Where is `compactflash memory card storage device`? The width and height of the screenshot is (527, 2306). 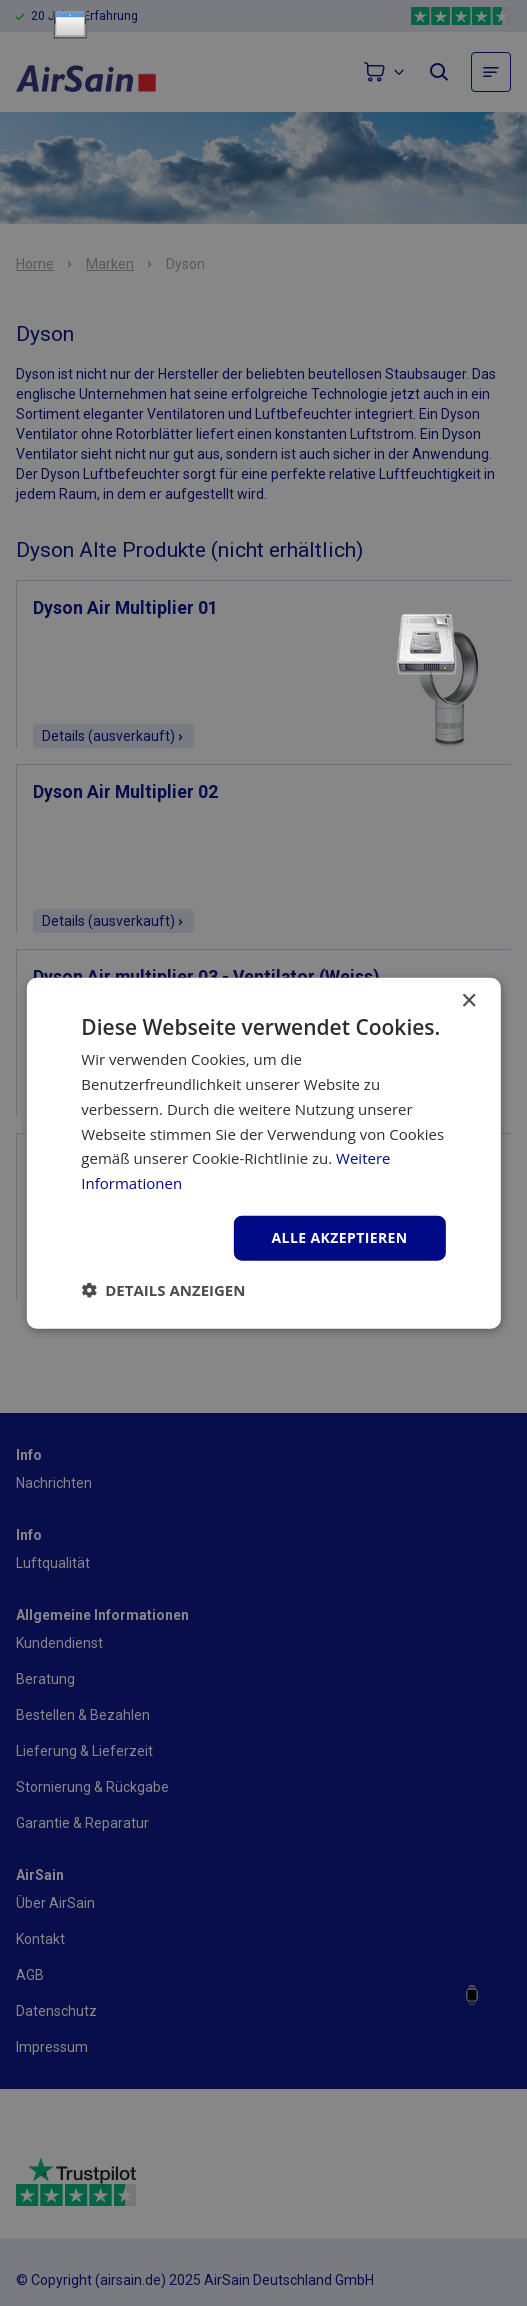 compactflash memory card storage device is located at coordinates (70, 24).